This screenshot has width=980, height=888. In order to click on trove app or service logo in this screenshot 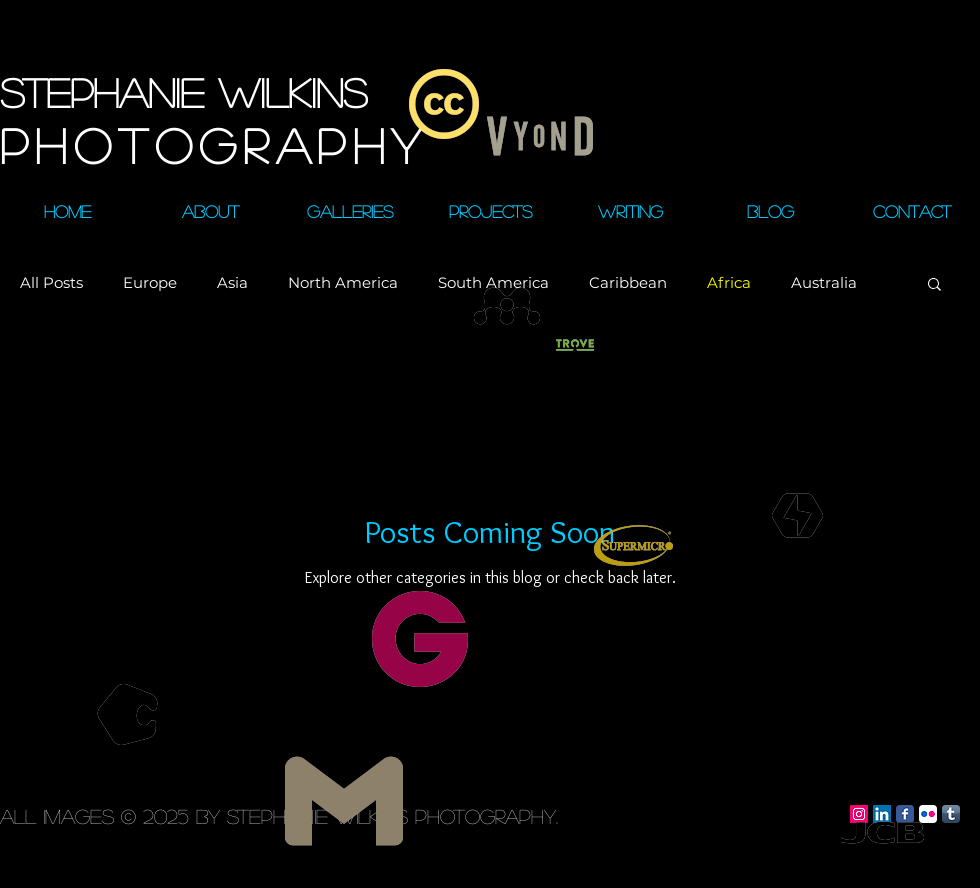, I will do `click(575, 345)`.